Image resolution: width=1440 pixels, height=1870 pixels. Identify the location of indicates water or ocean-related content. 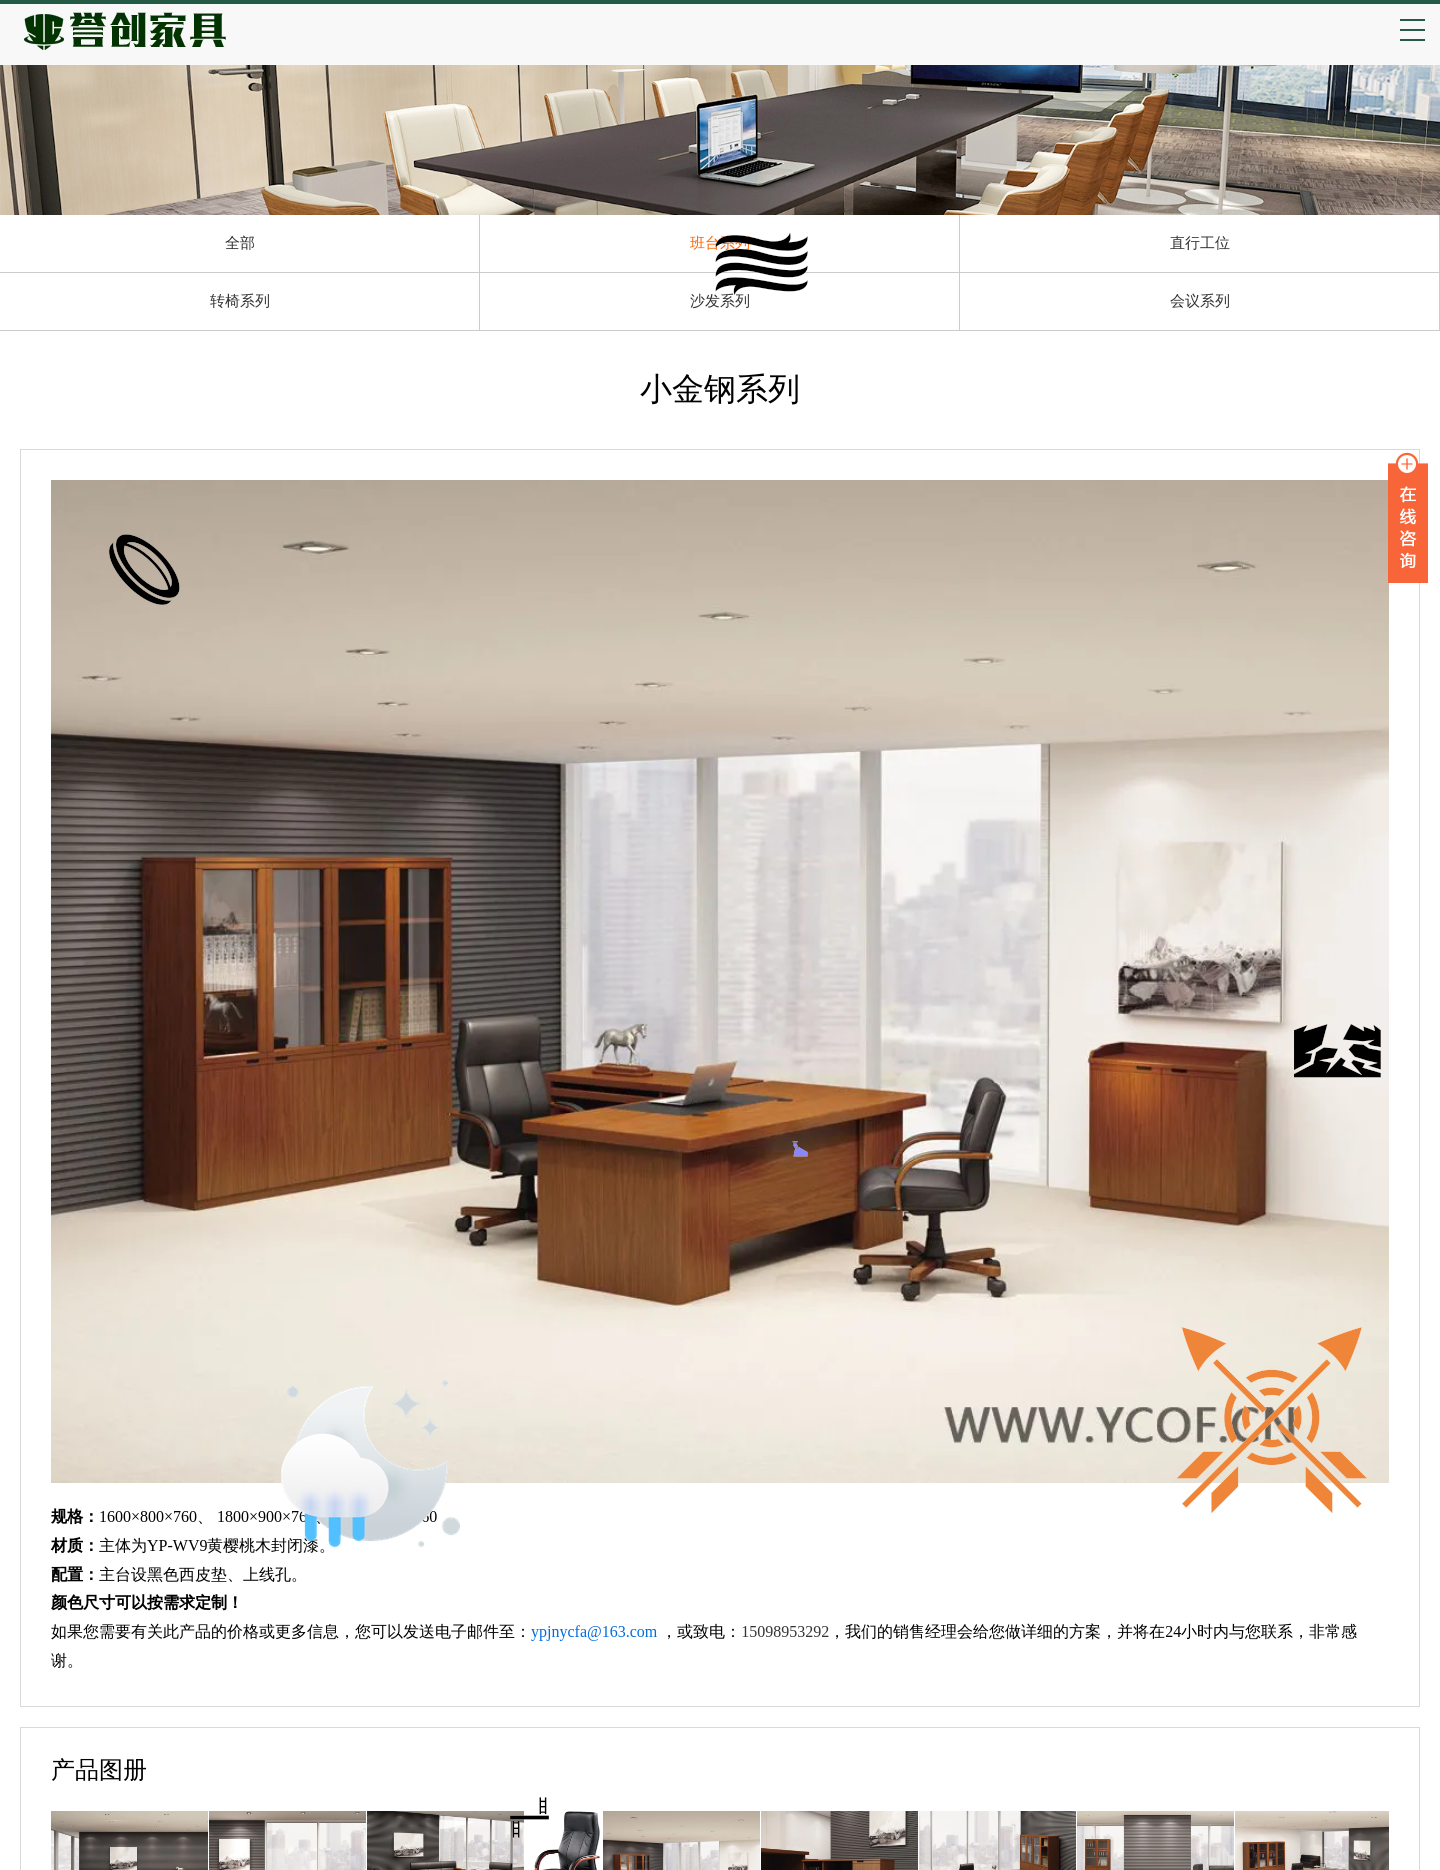
(761, 262).